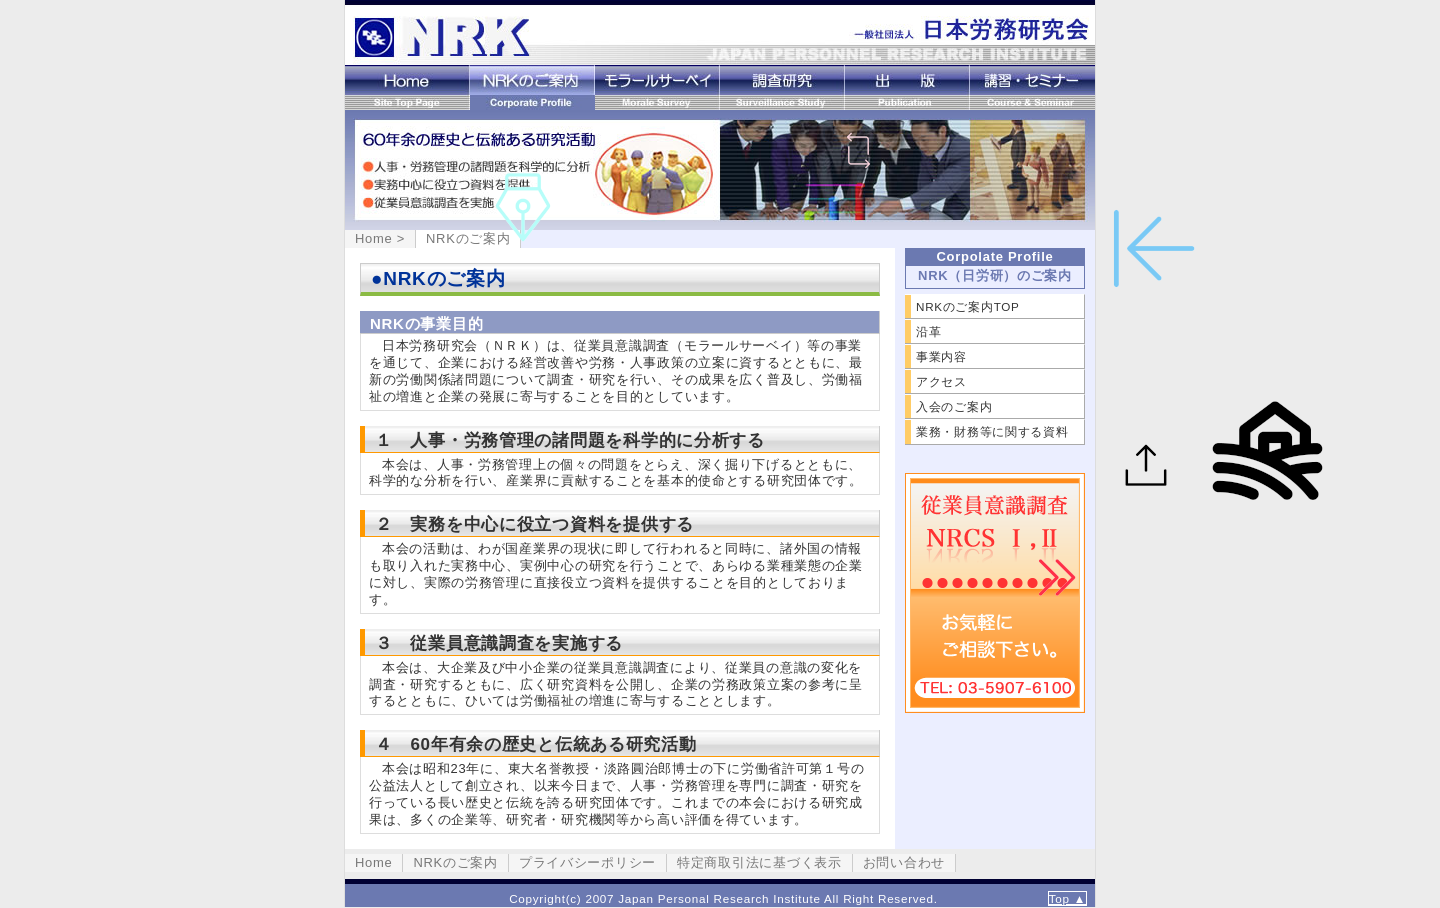 The width and height of the screenshot is (1440, 908). What do you see at coordinates (1152, 248) in the screenshot?
I see `go back to the beginning` at bounding box center [1152, 248].